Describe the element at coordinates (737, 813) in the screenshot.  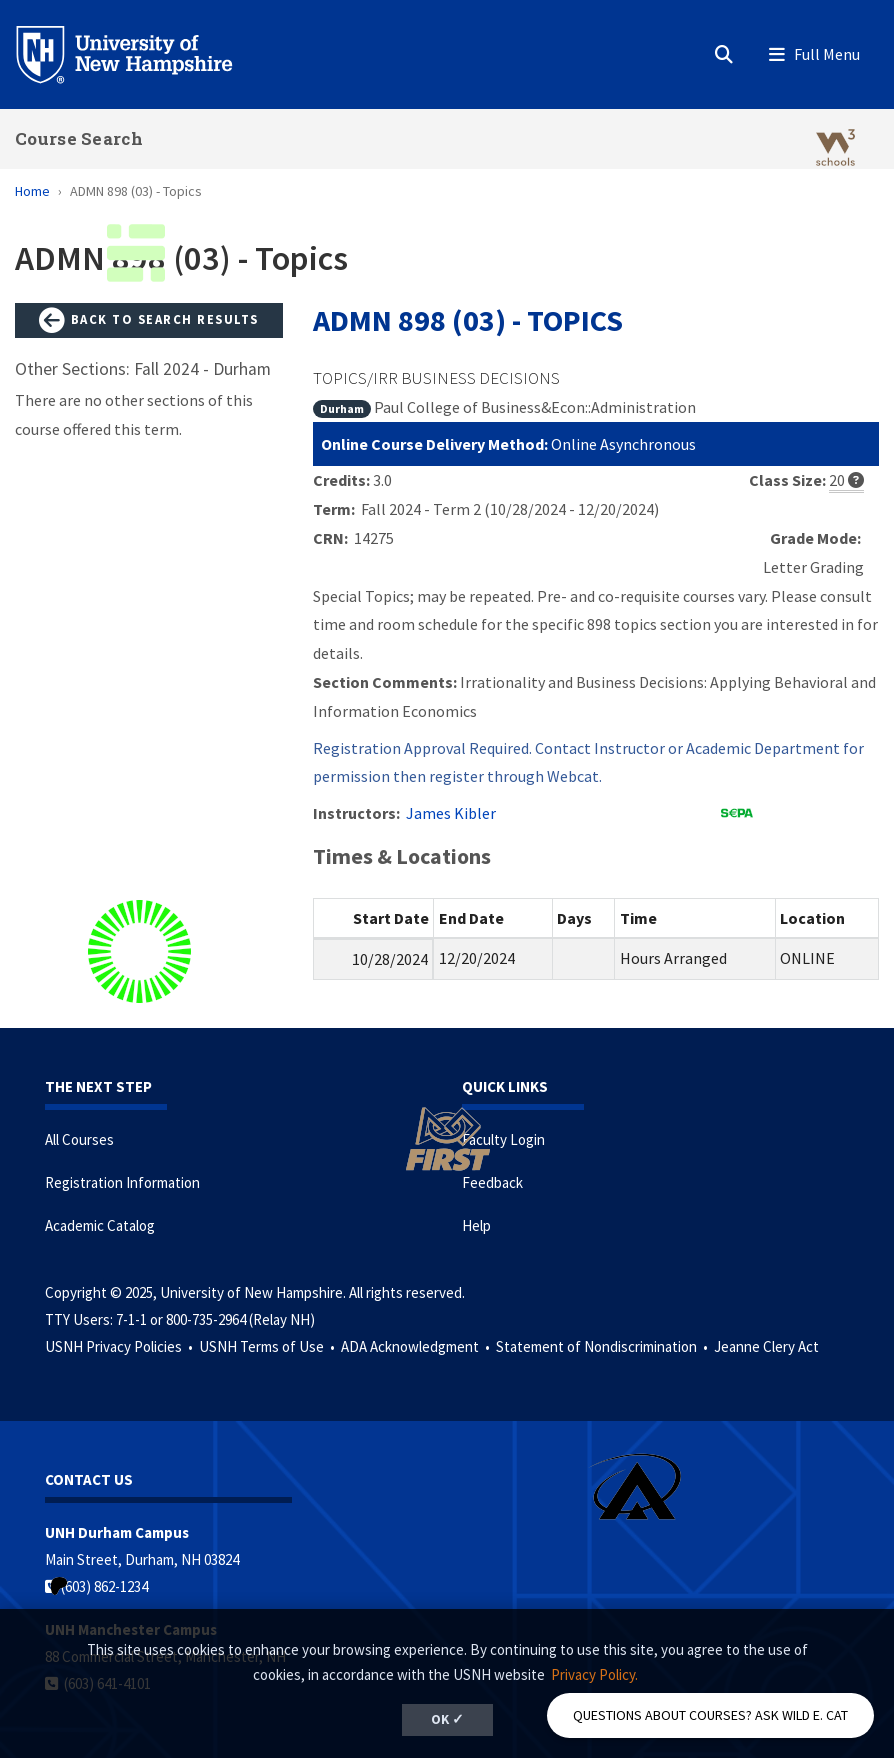
I see `indicates SEPA payment method available` at that location.